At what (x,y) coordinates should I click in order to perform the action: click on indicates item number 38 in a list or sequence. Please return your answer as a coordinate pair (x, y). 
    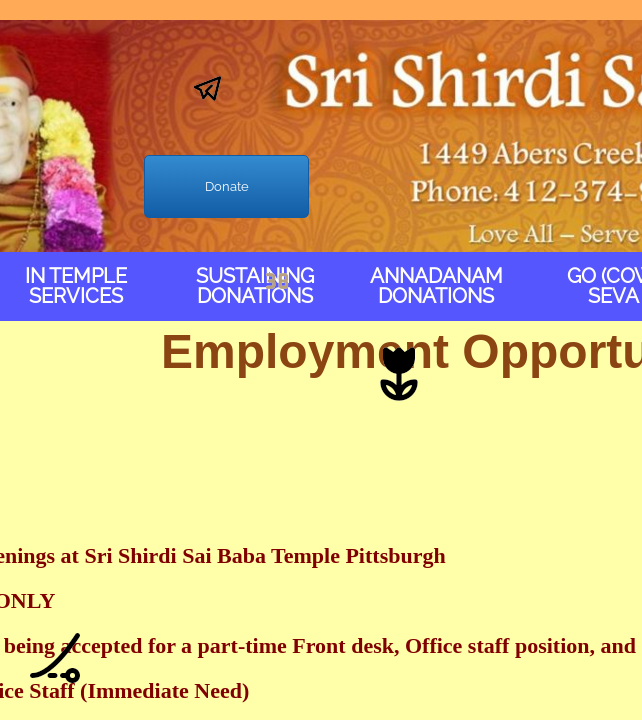
    Looking at the image, I should click on (277, 281).